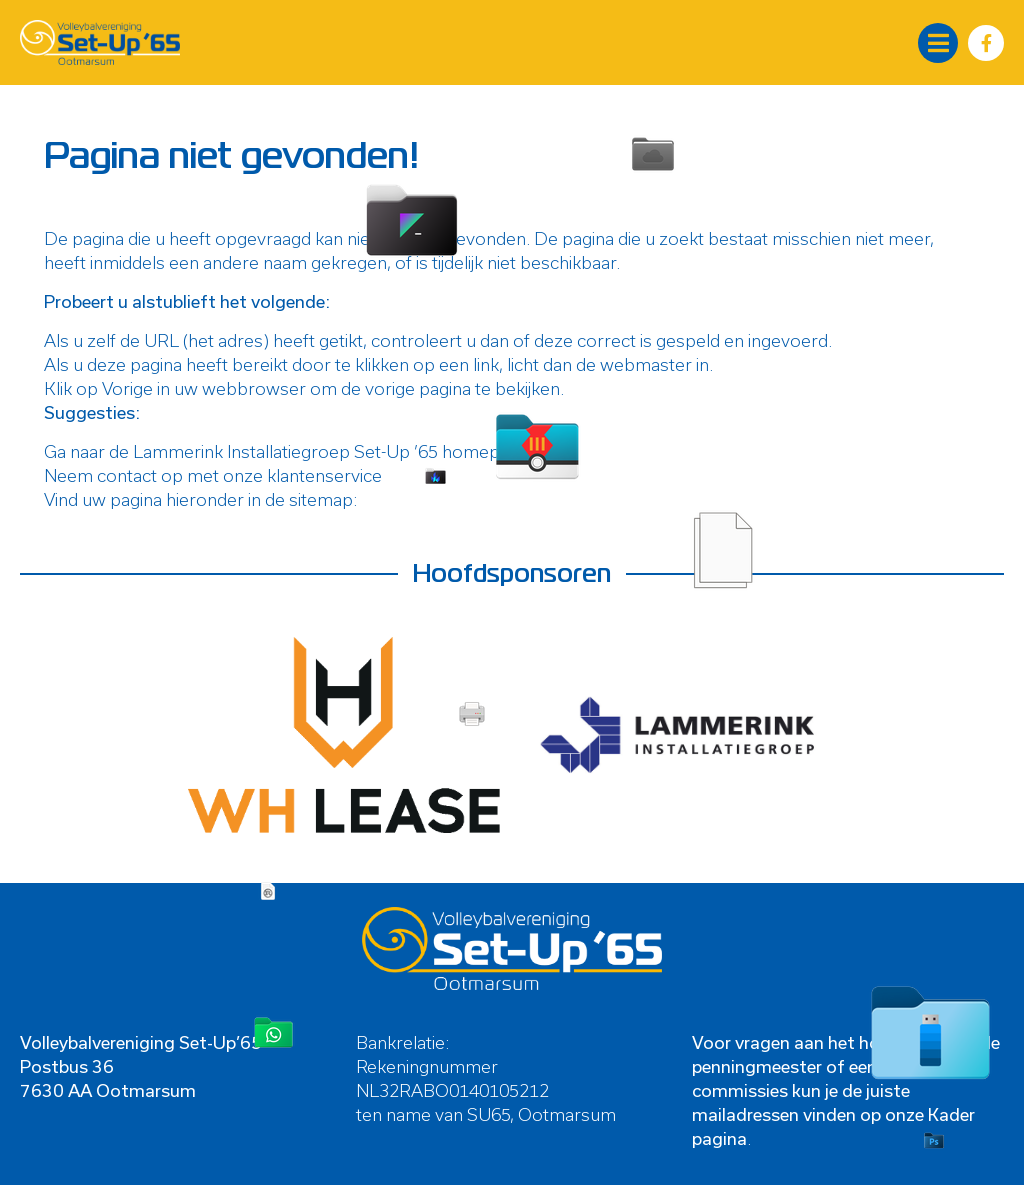  Describe the element at coordinates (723, 550) in the screenshot. I see `copy file to clipboard` at that location.